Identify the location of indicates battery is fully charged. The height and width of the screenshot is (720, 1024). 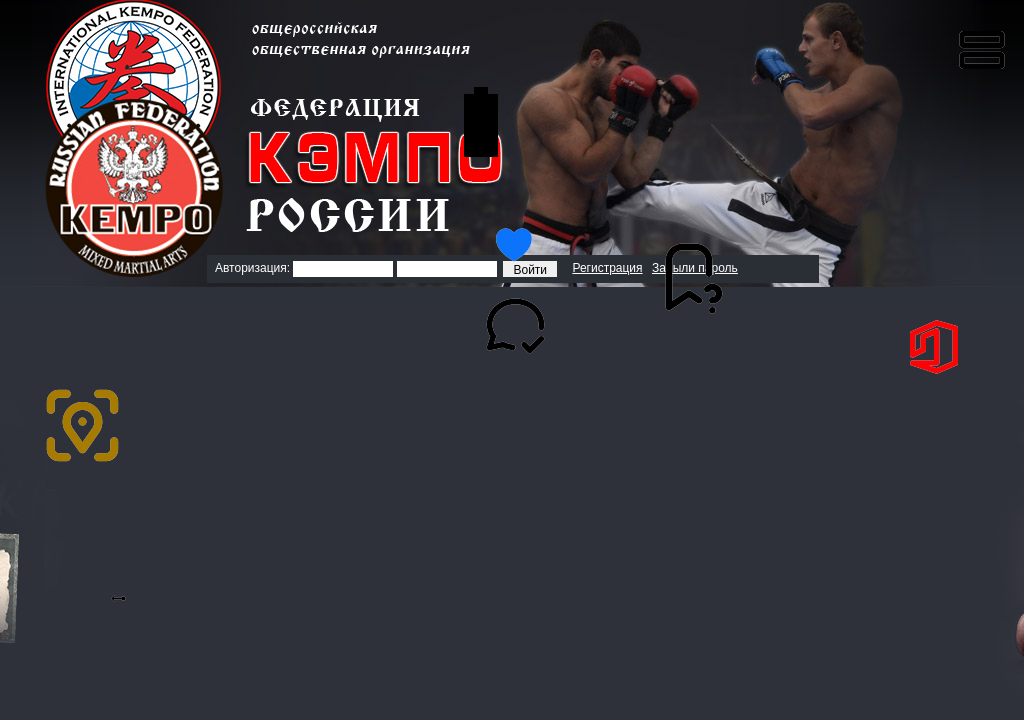
(481, 122).